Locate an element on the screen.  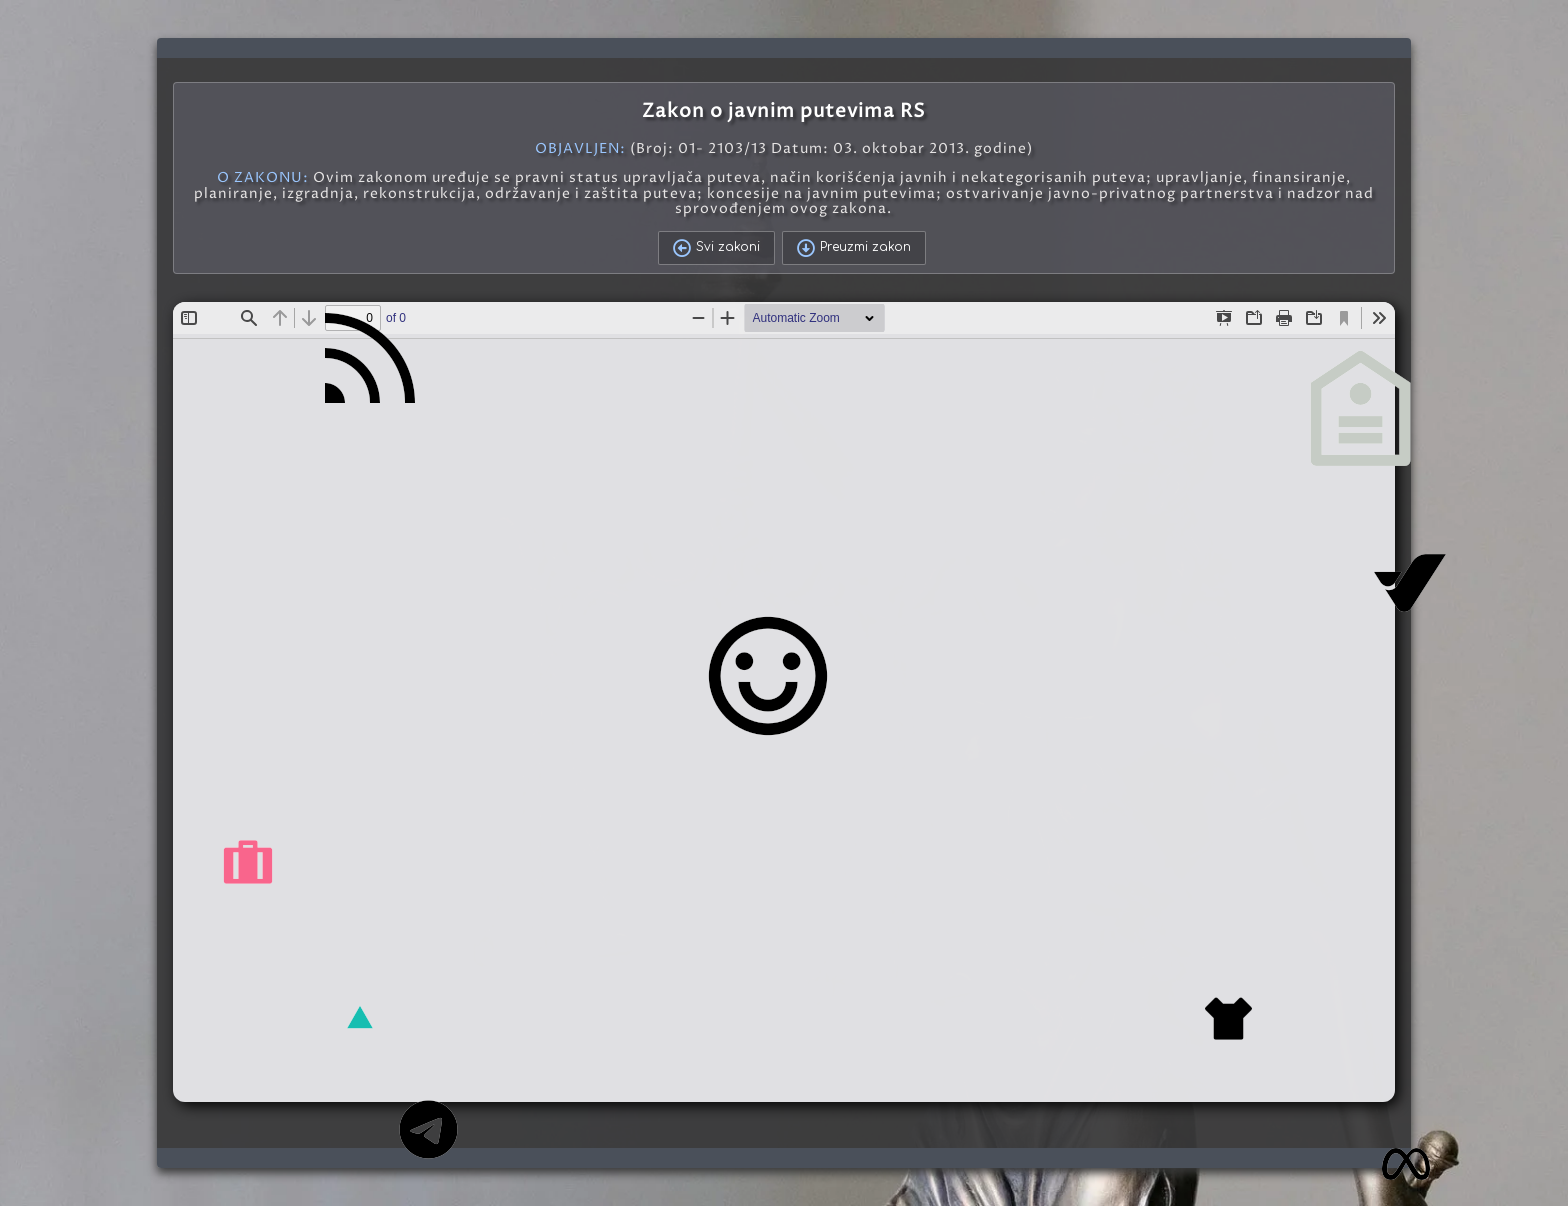
vercel logo is located at coordinates (360, 1017).